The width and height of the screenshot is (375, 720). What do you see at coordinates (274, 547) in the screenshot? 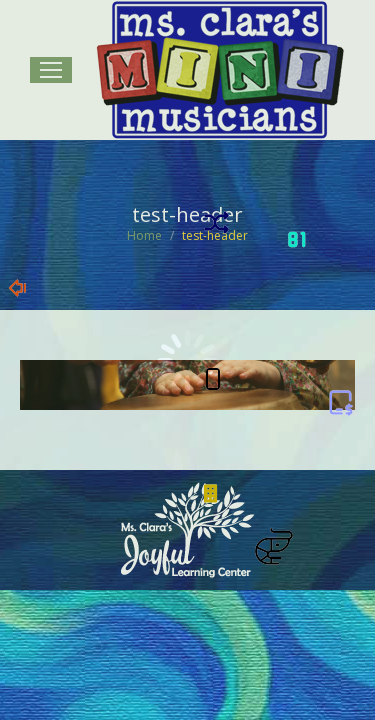
I see `indicates seafood or shrimp menu option` at bounding box center [274, 547].